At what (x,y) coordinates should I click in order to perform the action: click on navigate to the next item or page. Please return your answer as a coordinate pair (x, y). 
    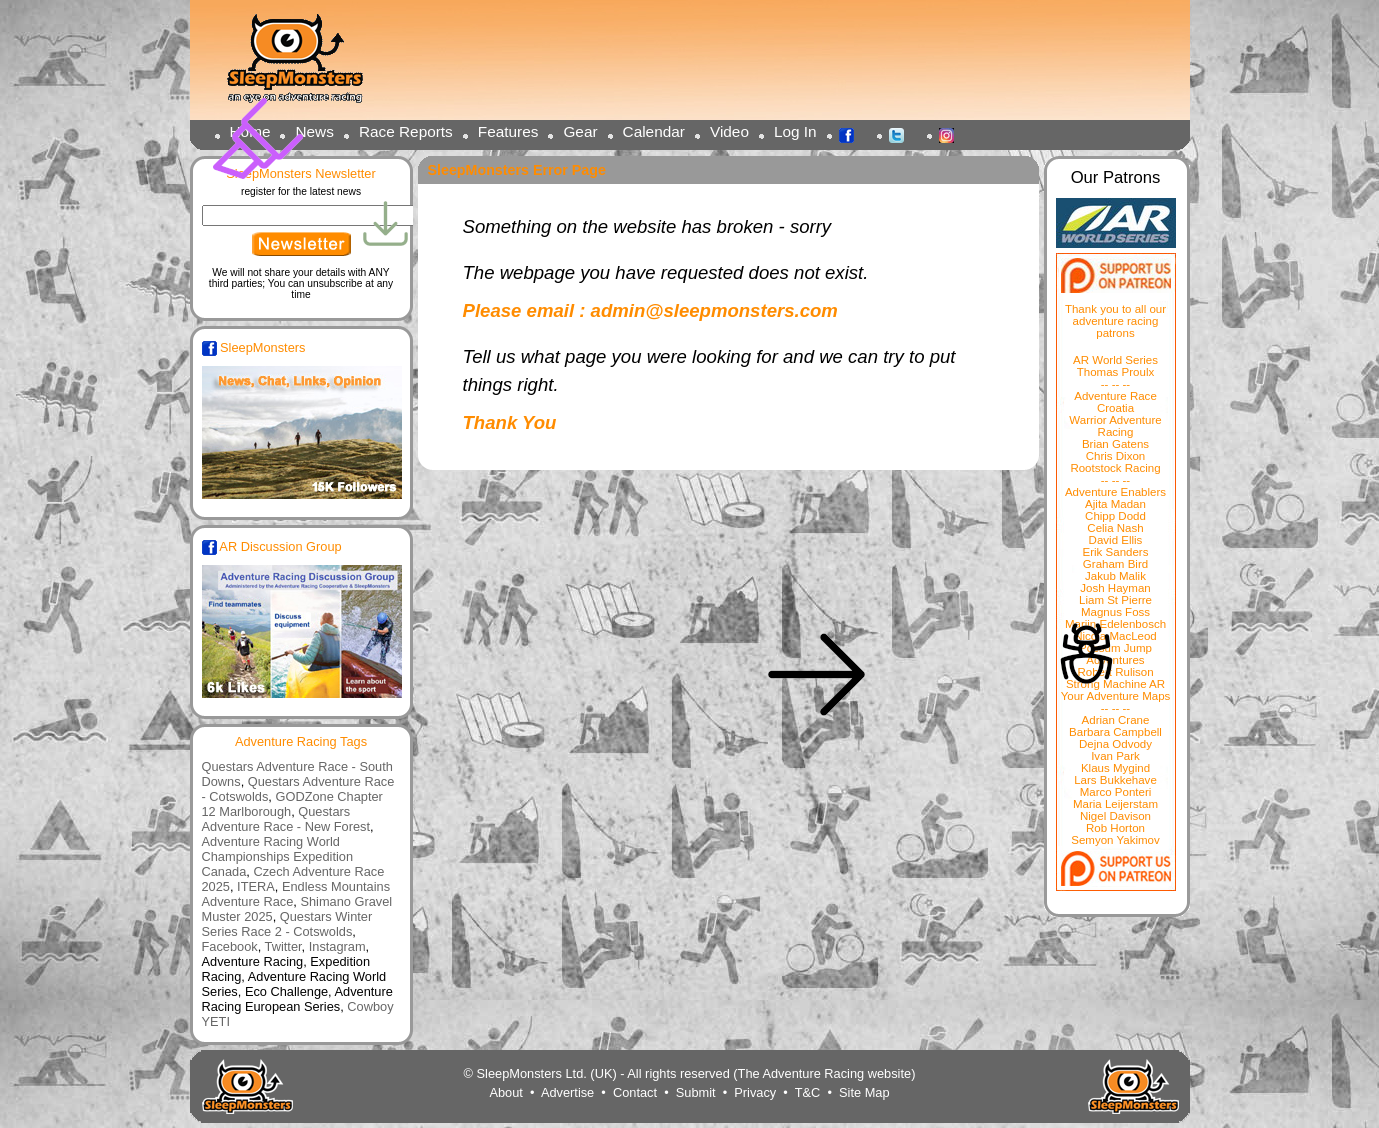
    Looking at the image, I should click on (816, 674).